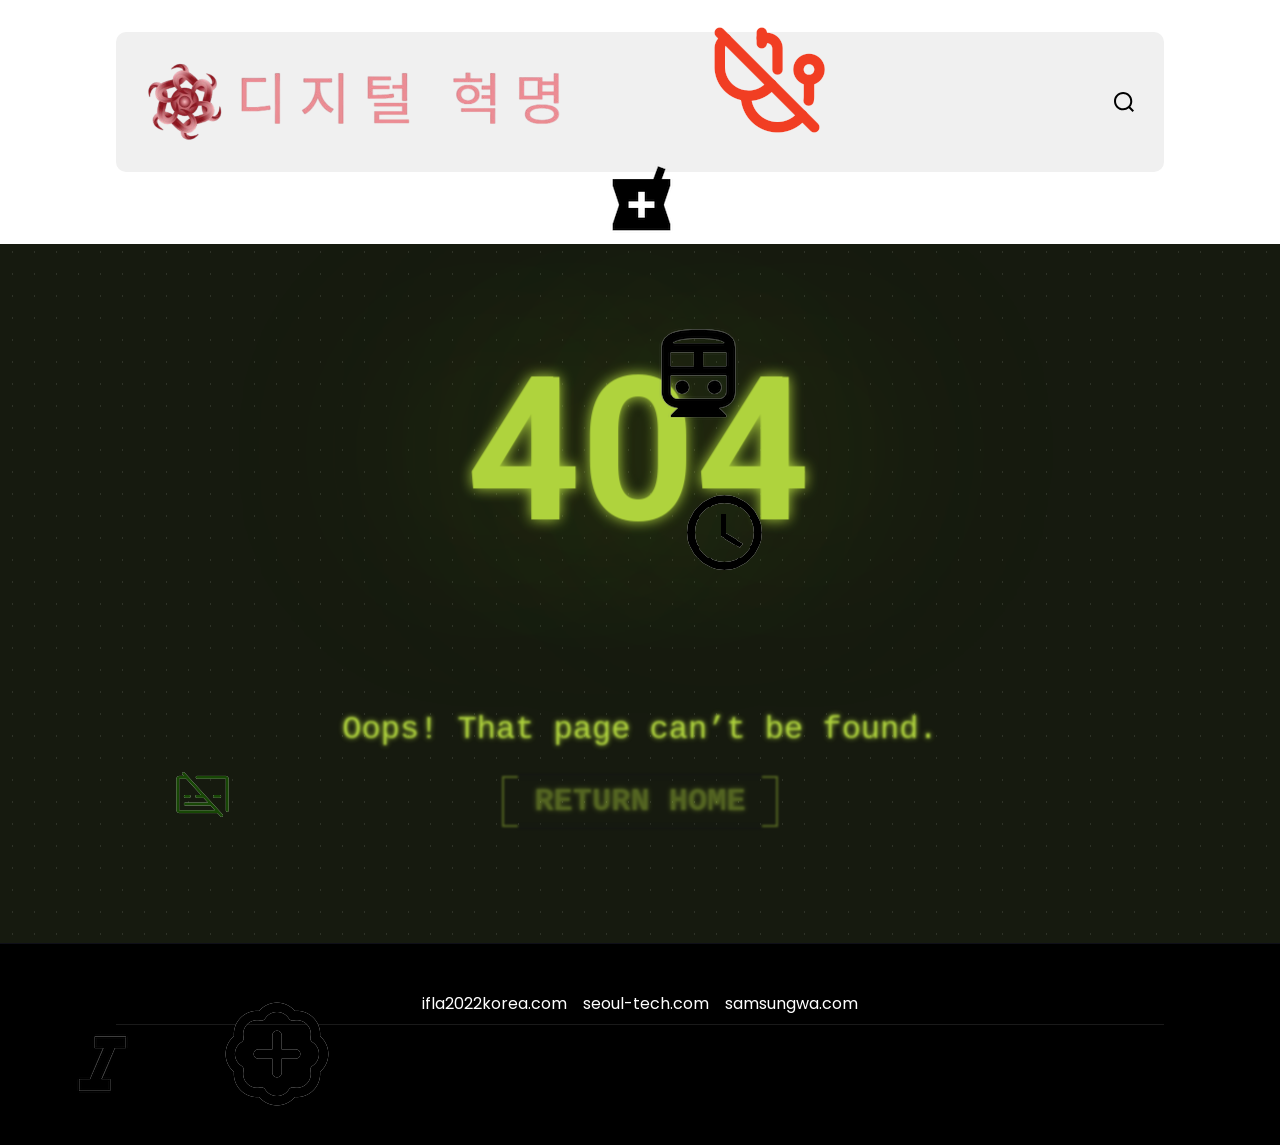 The image size is (1280, 1145). I want to click on medical services unavailable, so click(767, 80).